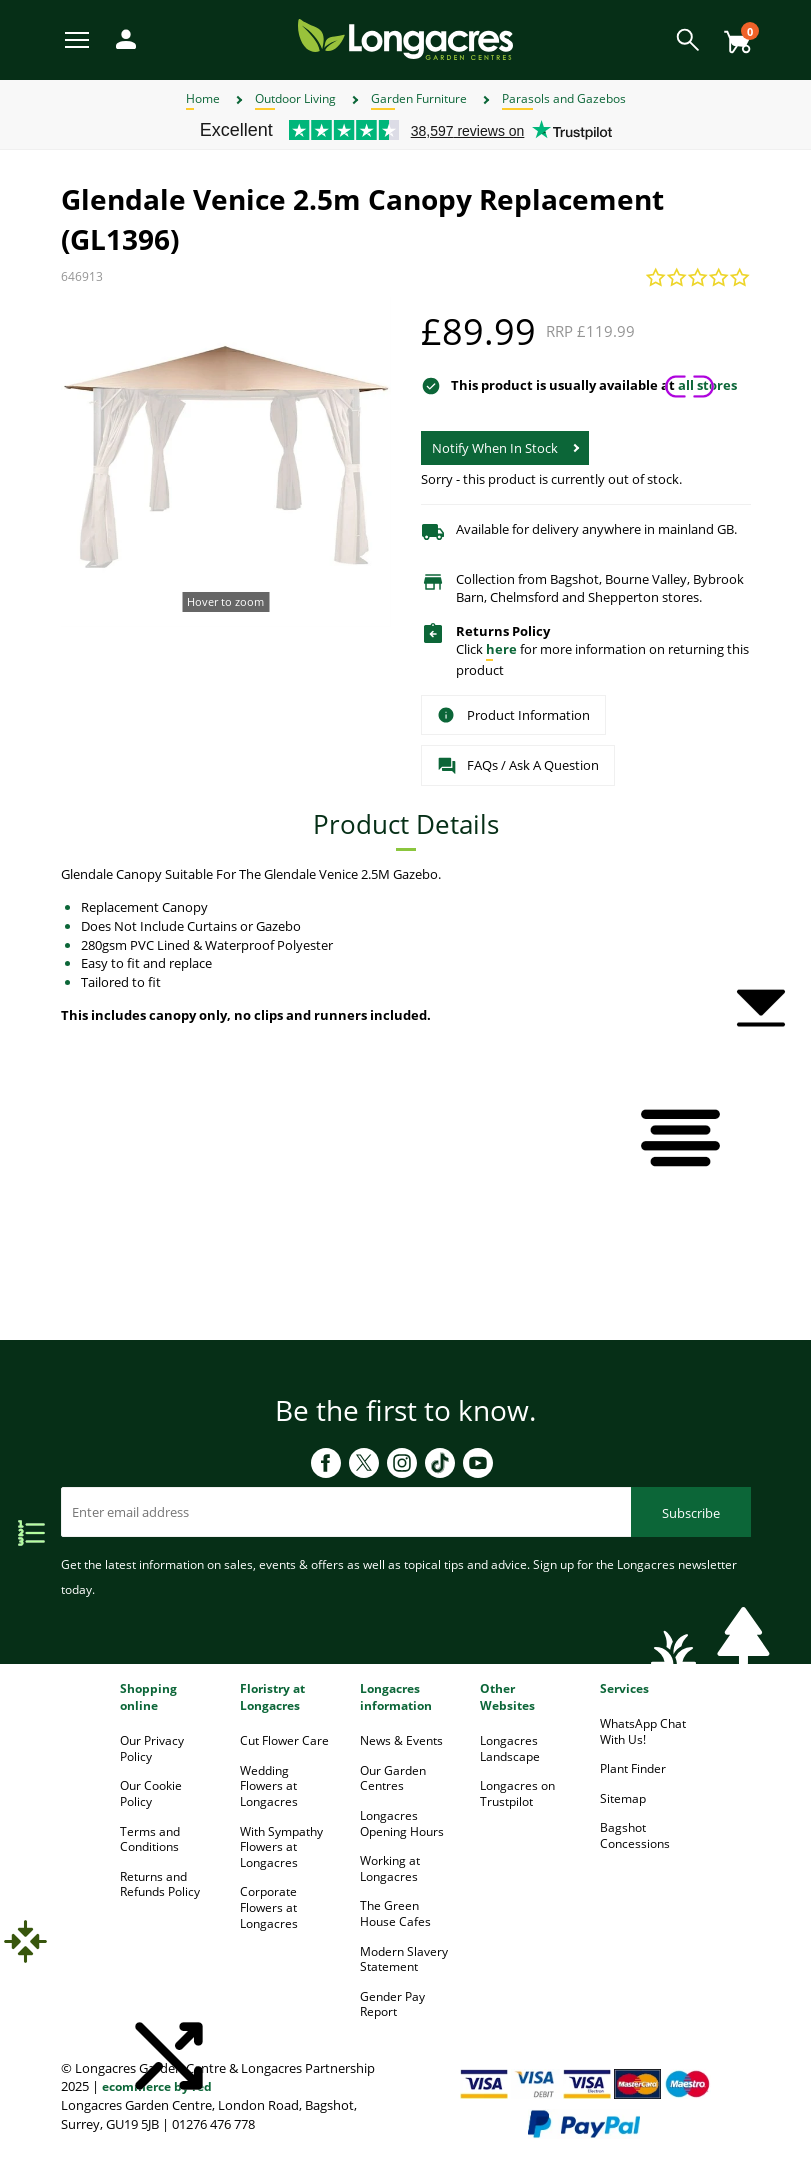  What do you see at coordinates (761, 1007) in the screenshot?
I see `scroll to bottom of page or content` at bounding box center [761, 1007].